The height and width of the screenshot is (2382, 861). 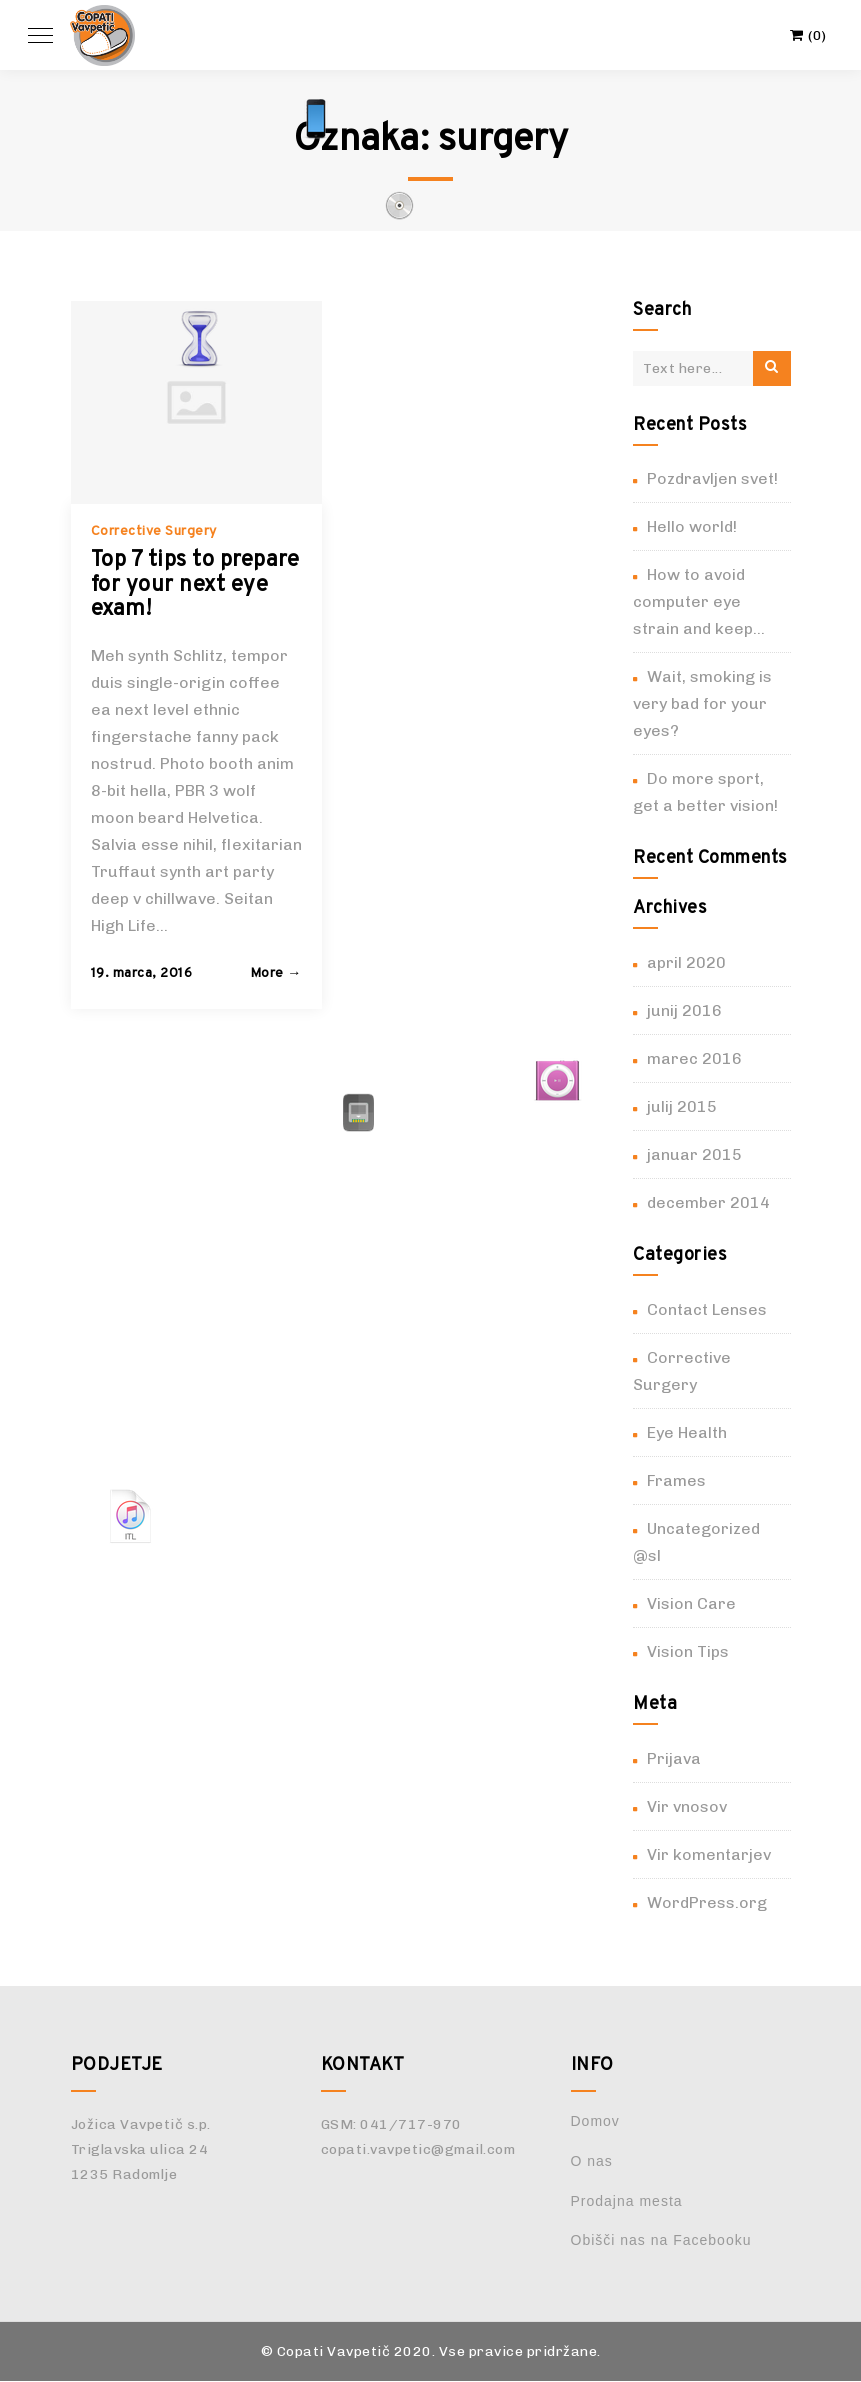 I want to click on iTunes library database file, so click(x=130, y=1517).